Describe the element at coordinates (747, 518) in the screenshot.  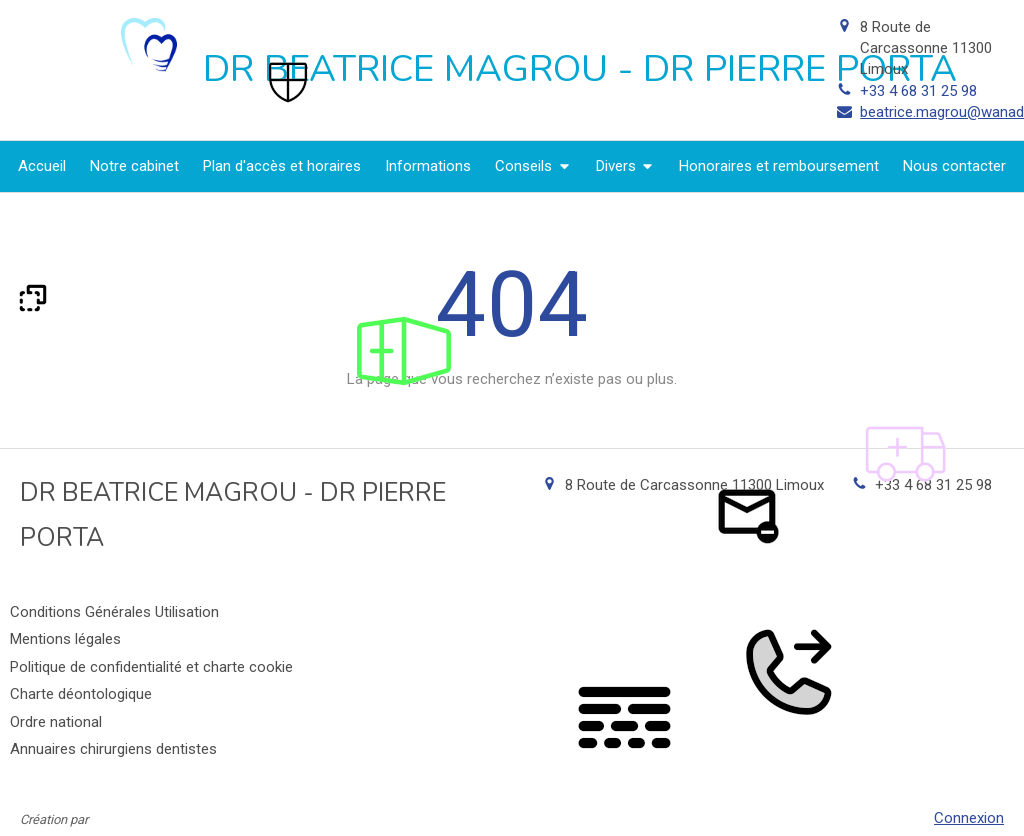
I see `unsubscribe from a mailing list` at that location.